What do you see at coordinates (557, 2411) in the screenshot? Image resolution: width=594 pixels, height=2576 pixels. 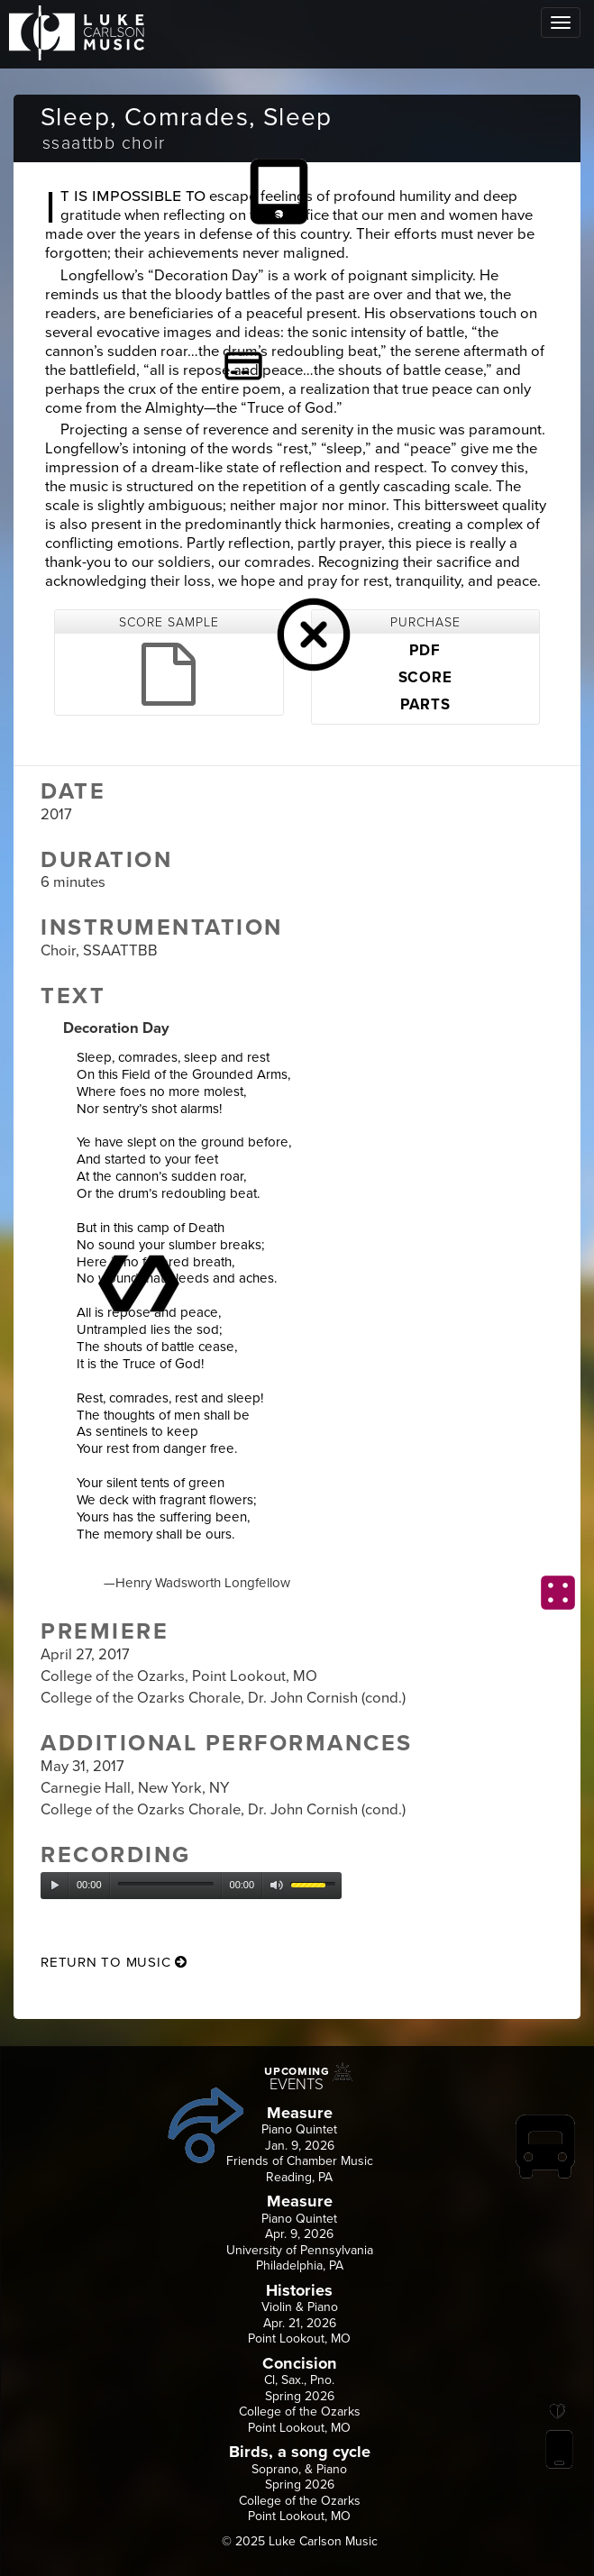 I see `indicates partial like or favorite status` at bounding box center [557, 2411].